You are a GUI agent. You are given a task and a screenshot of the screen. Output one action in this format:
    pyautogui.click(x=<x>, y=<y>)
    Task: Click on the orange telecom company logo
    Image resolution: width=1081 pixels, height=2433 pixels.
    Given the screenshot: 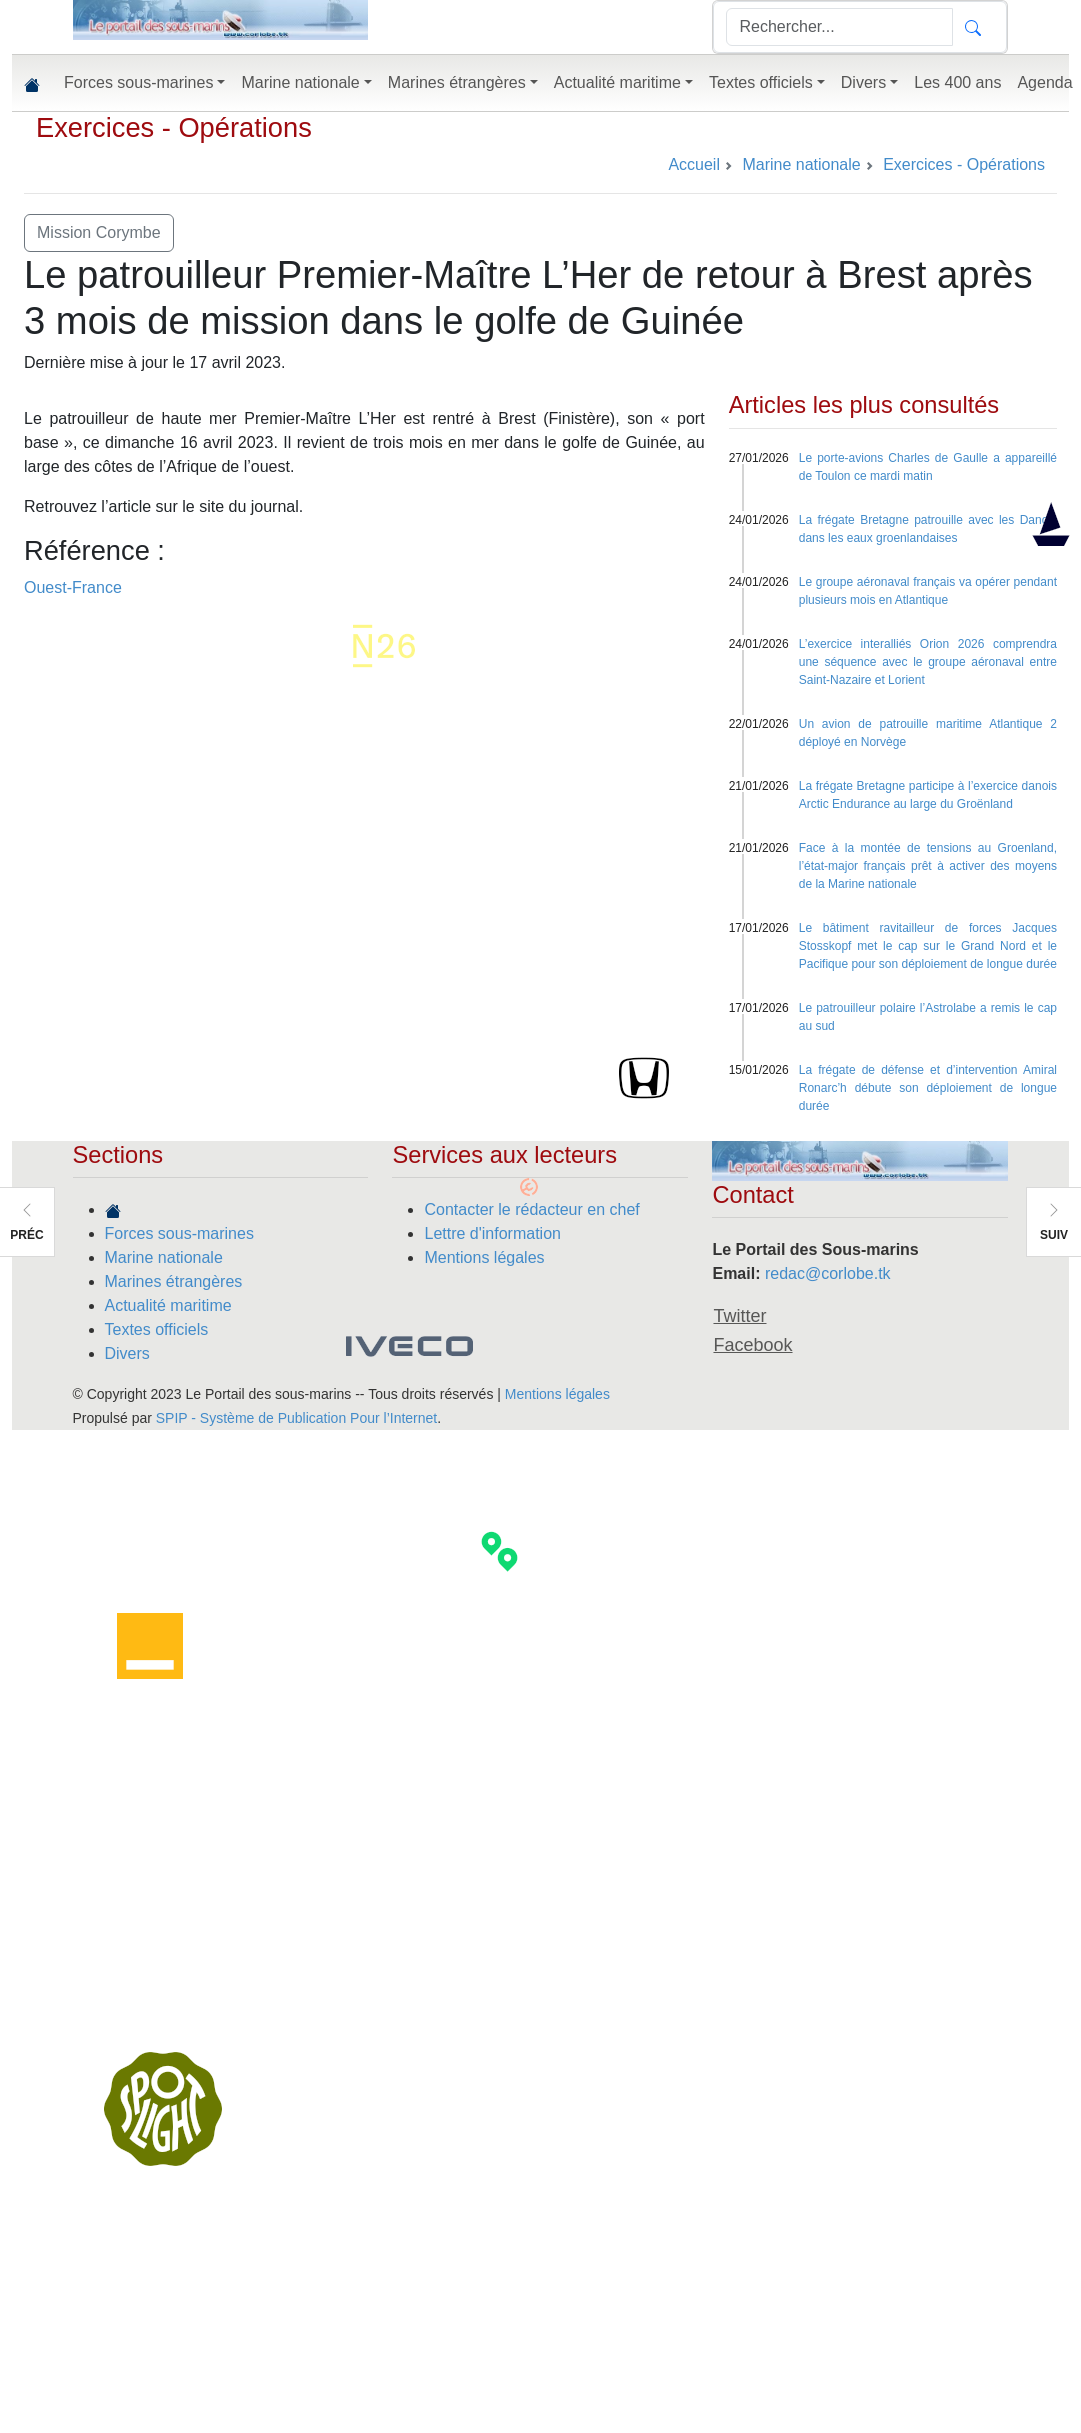 What is the action you would take?
    pyautogui.click(x=150, y=1646)
    